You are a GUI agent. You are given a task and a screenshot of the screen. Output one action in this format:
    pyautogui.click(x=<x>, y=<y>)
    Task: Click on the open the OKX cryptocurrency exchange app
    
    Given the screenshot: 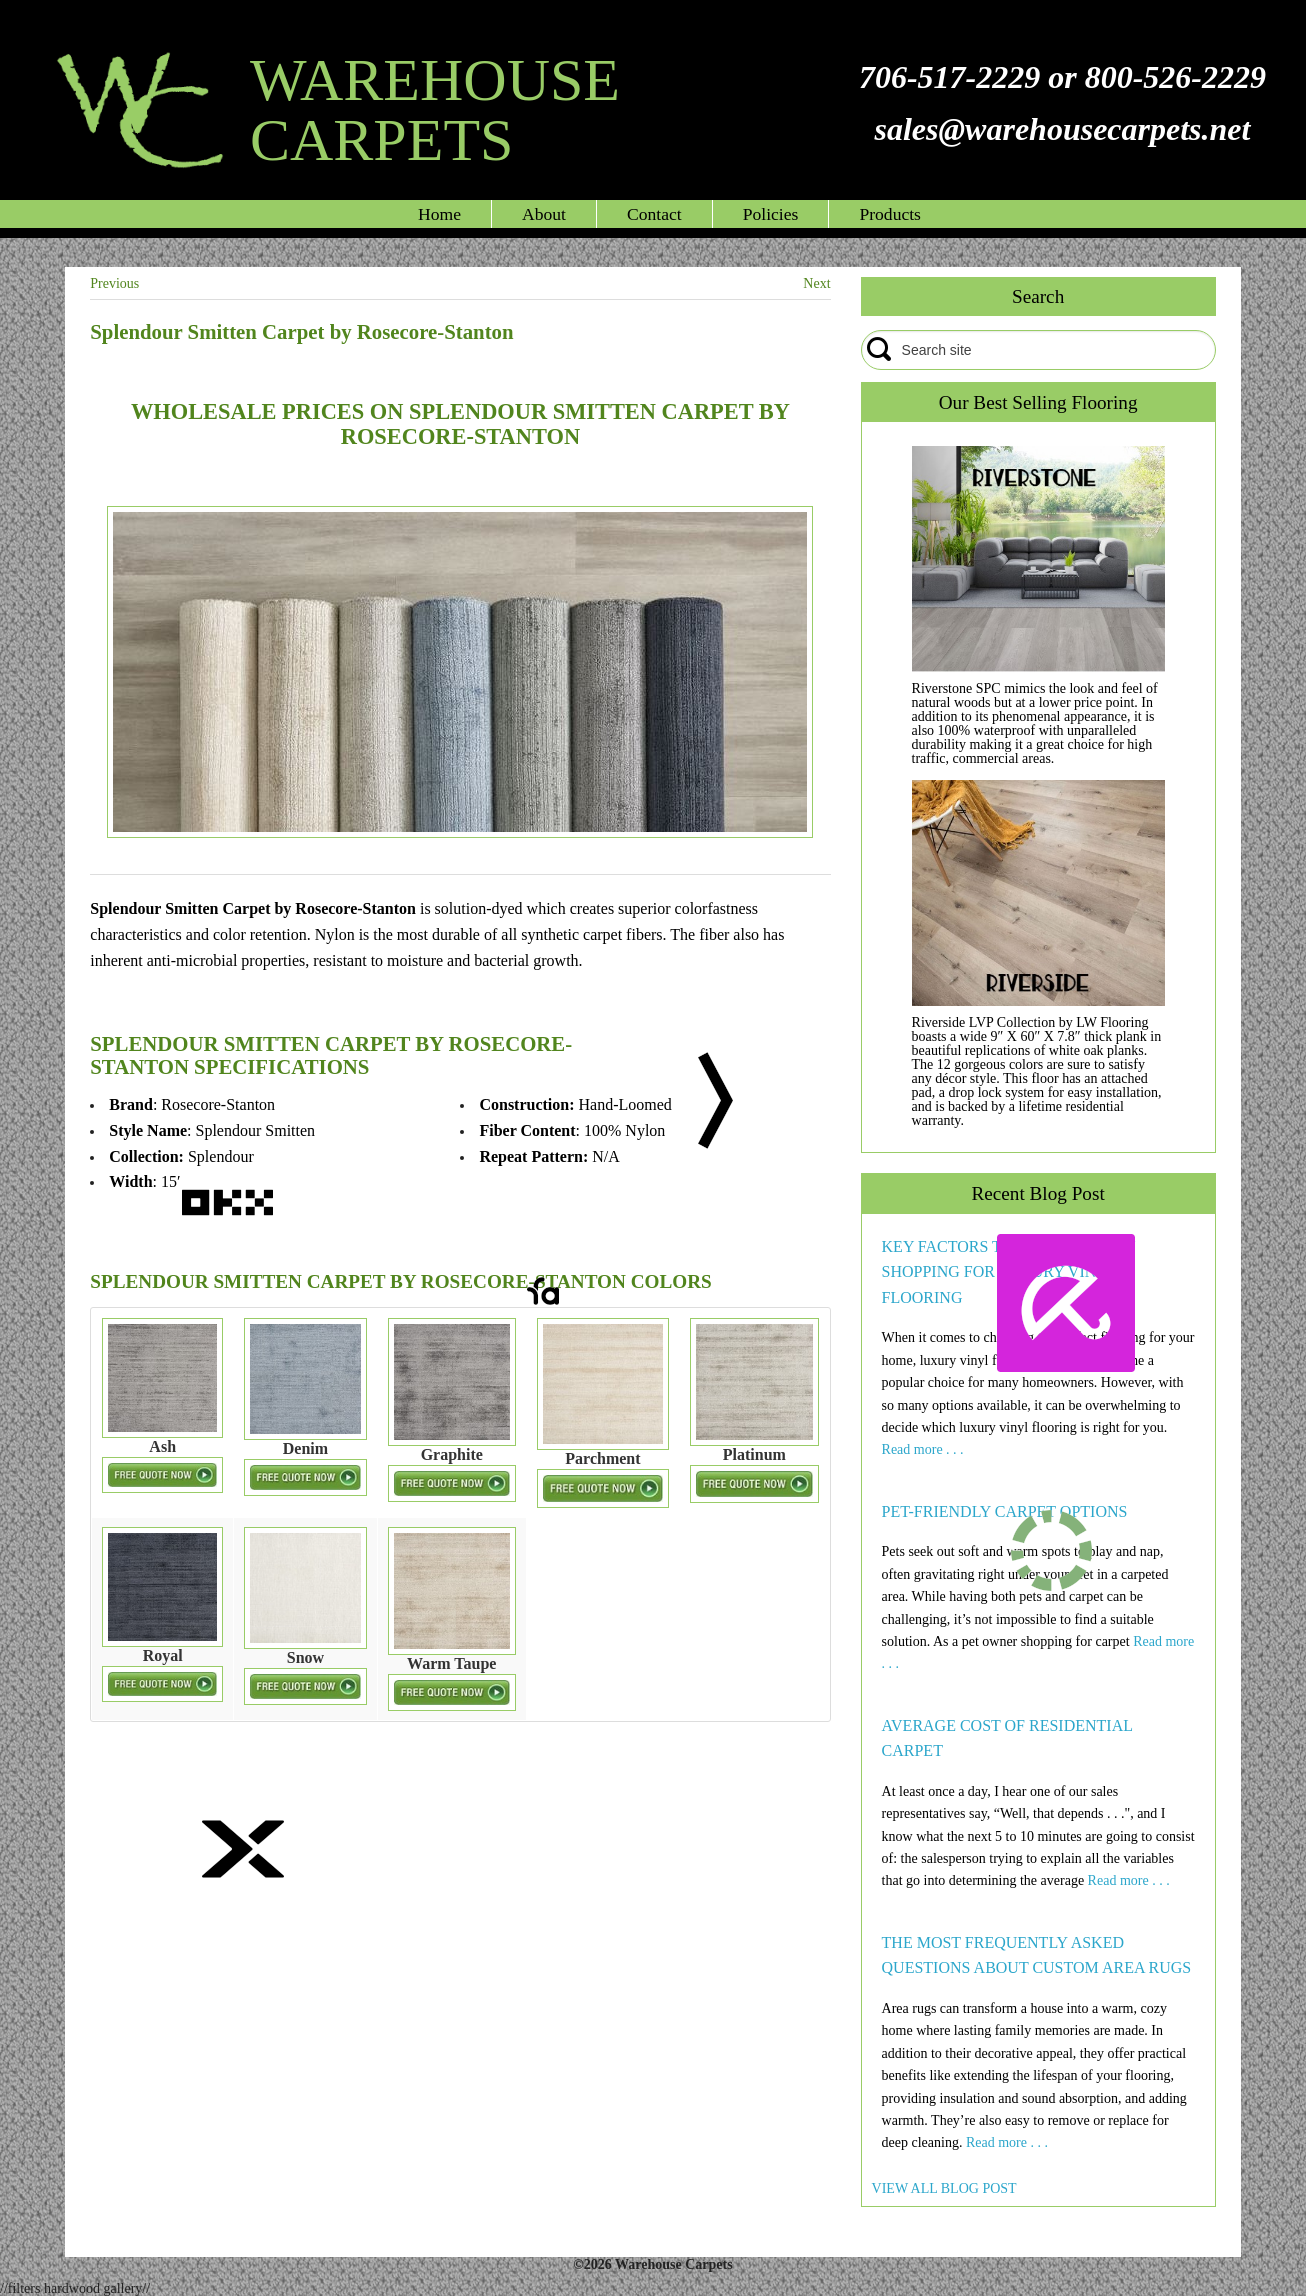 What is the action you would take?
    pyautogui.click(x=227, y=1202)
    